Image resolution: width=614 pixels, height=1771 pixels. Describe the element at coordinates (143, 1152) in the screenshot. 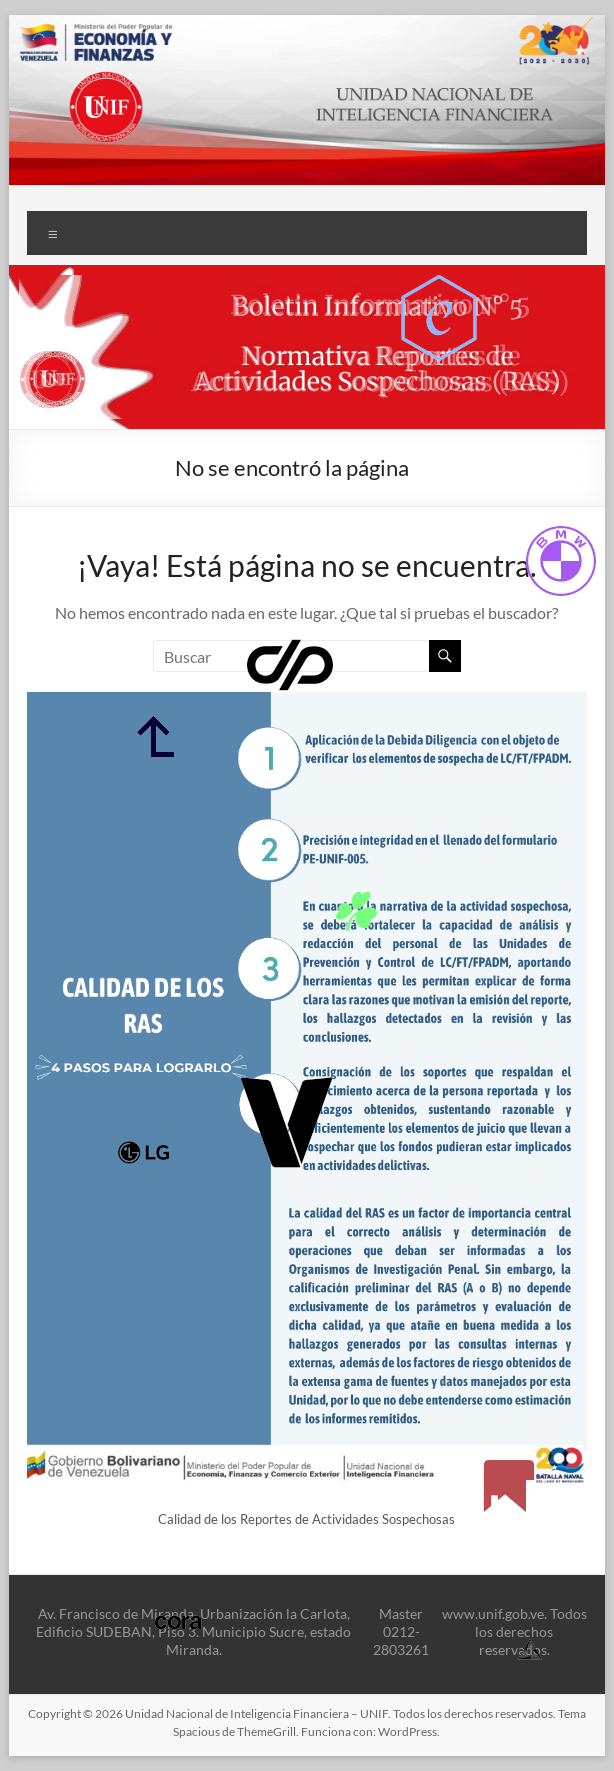

I see `LG brand logo or product identifier` at that location.